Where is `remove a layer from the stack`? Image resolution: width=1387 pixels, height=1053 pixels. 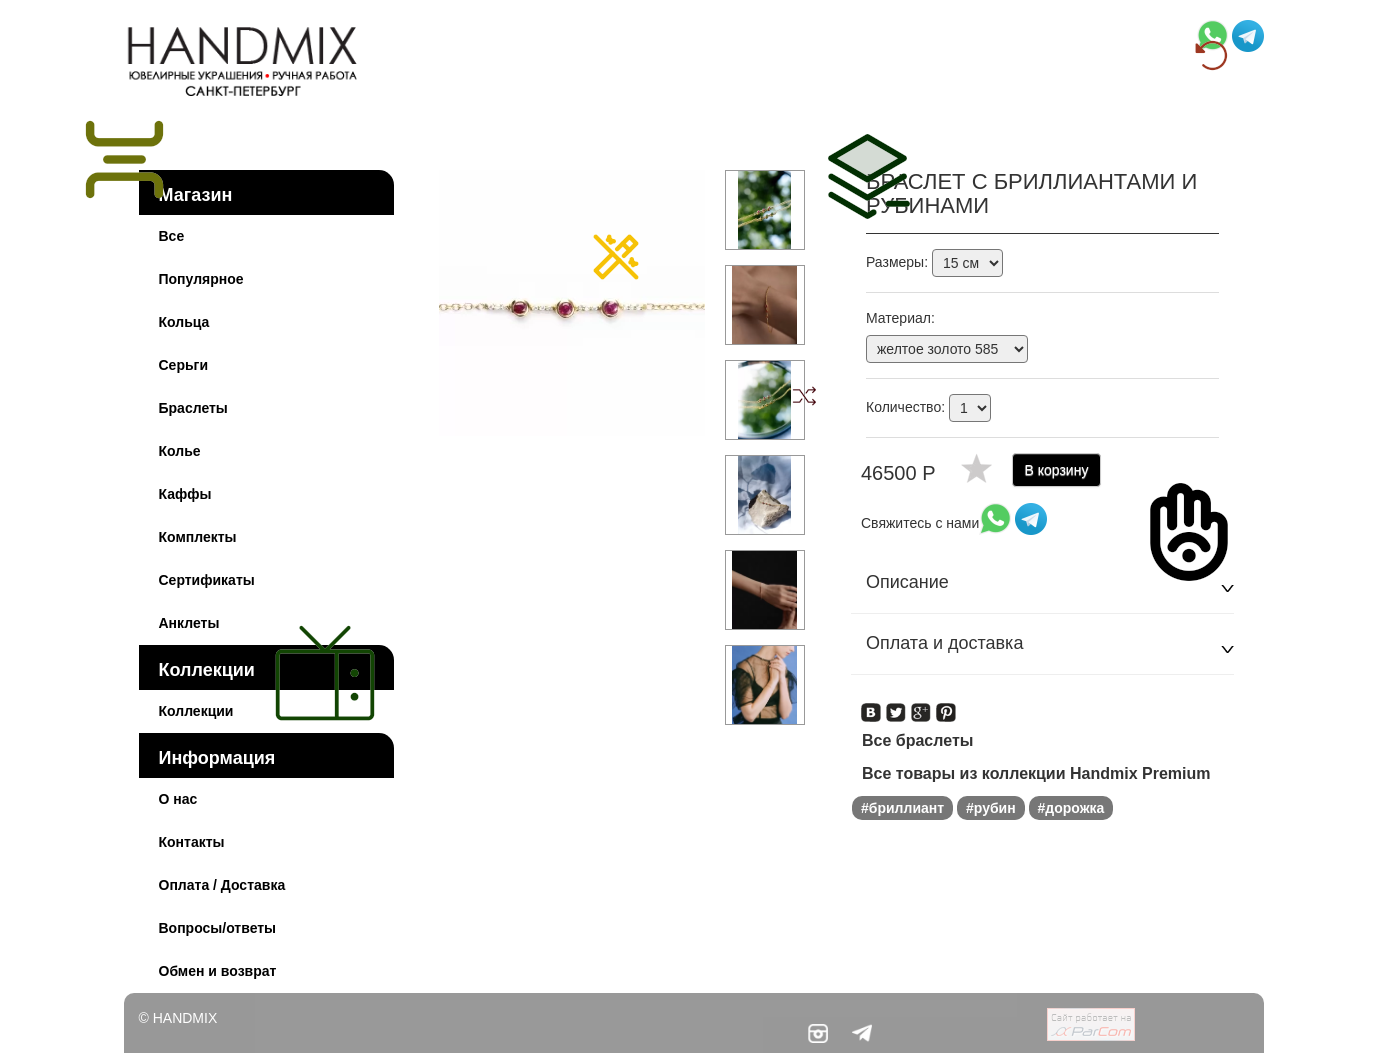
remove a layer from the stack is located at coordinates (867, 176).